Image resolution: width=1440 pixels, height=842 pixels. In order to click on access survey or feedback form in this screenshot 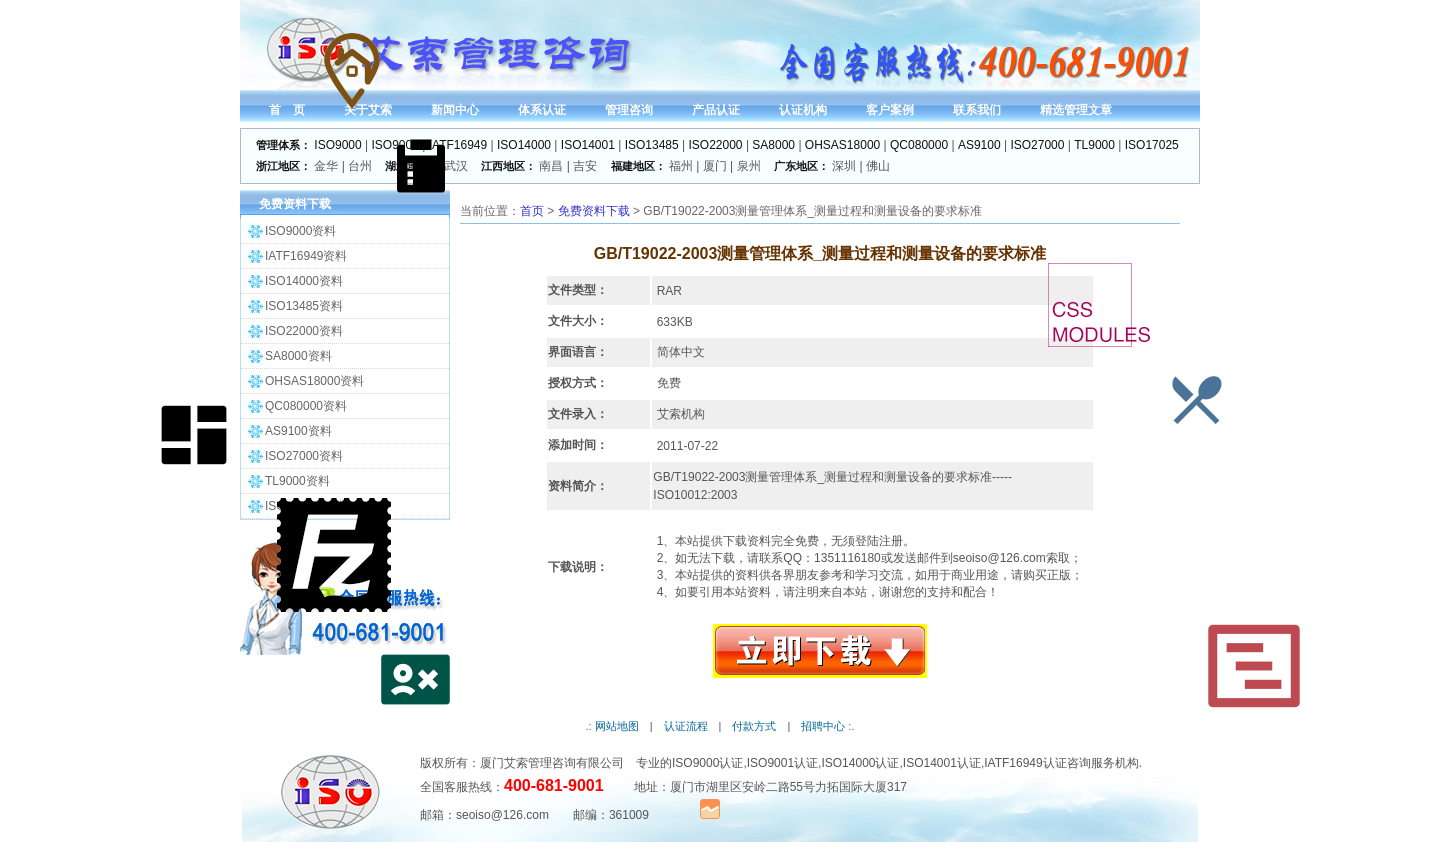, I will do `click(421, 166)`.